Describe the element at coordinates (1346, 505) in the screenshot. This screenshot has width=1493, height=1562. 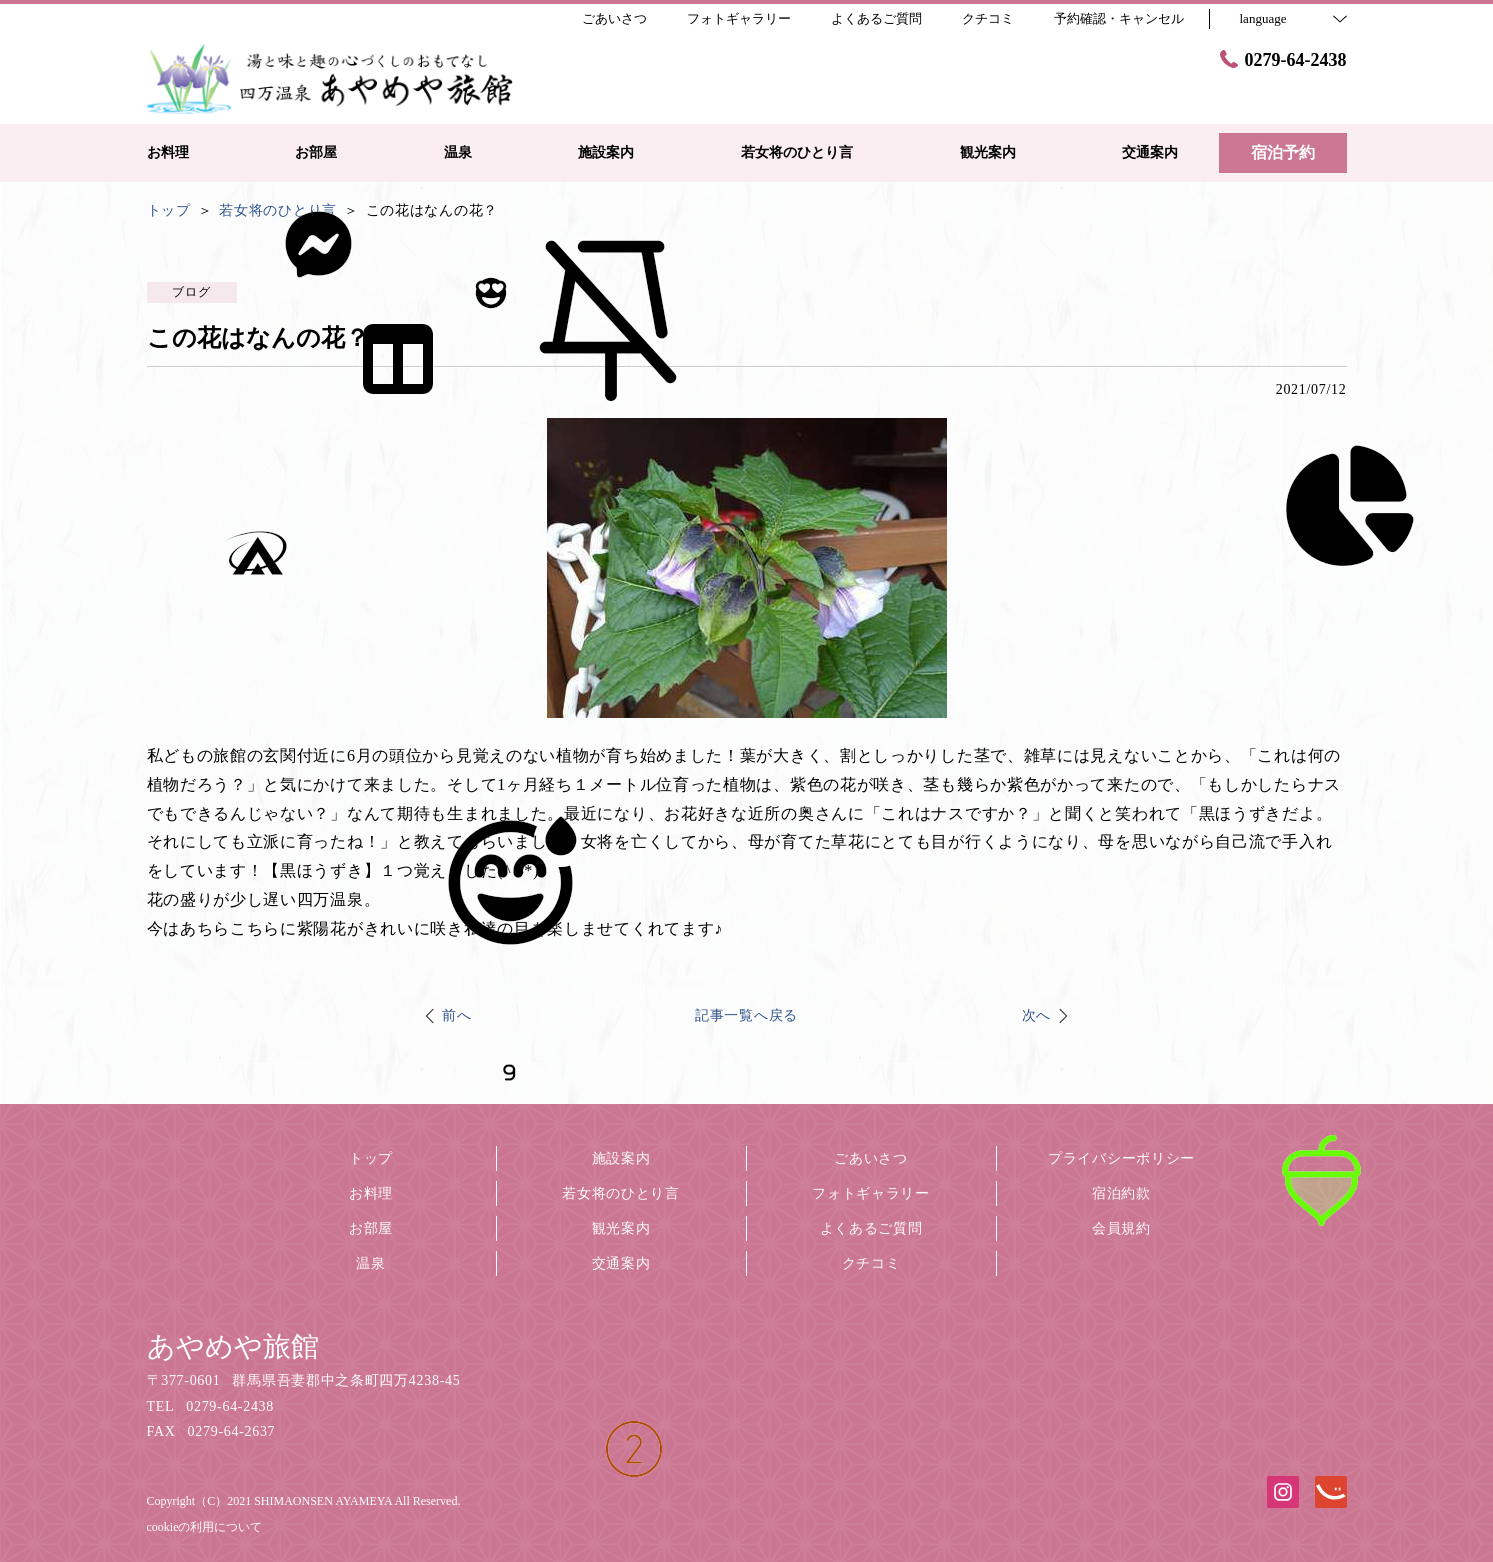
I see `view analytics or statistics breakdown` at that location.